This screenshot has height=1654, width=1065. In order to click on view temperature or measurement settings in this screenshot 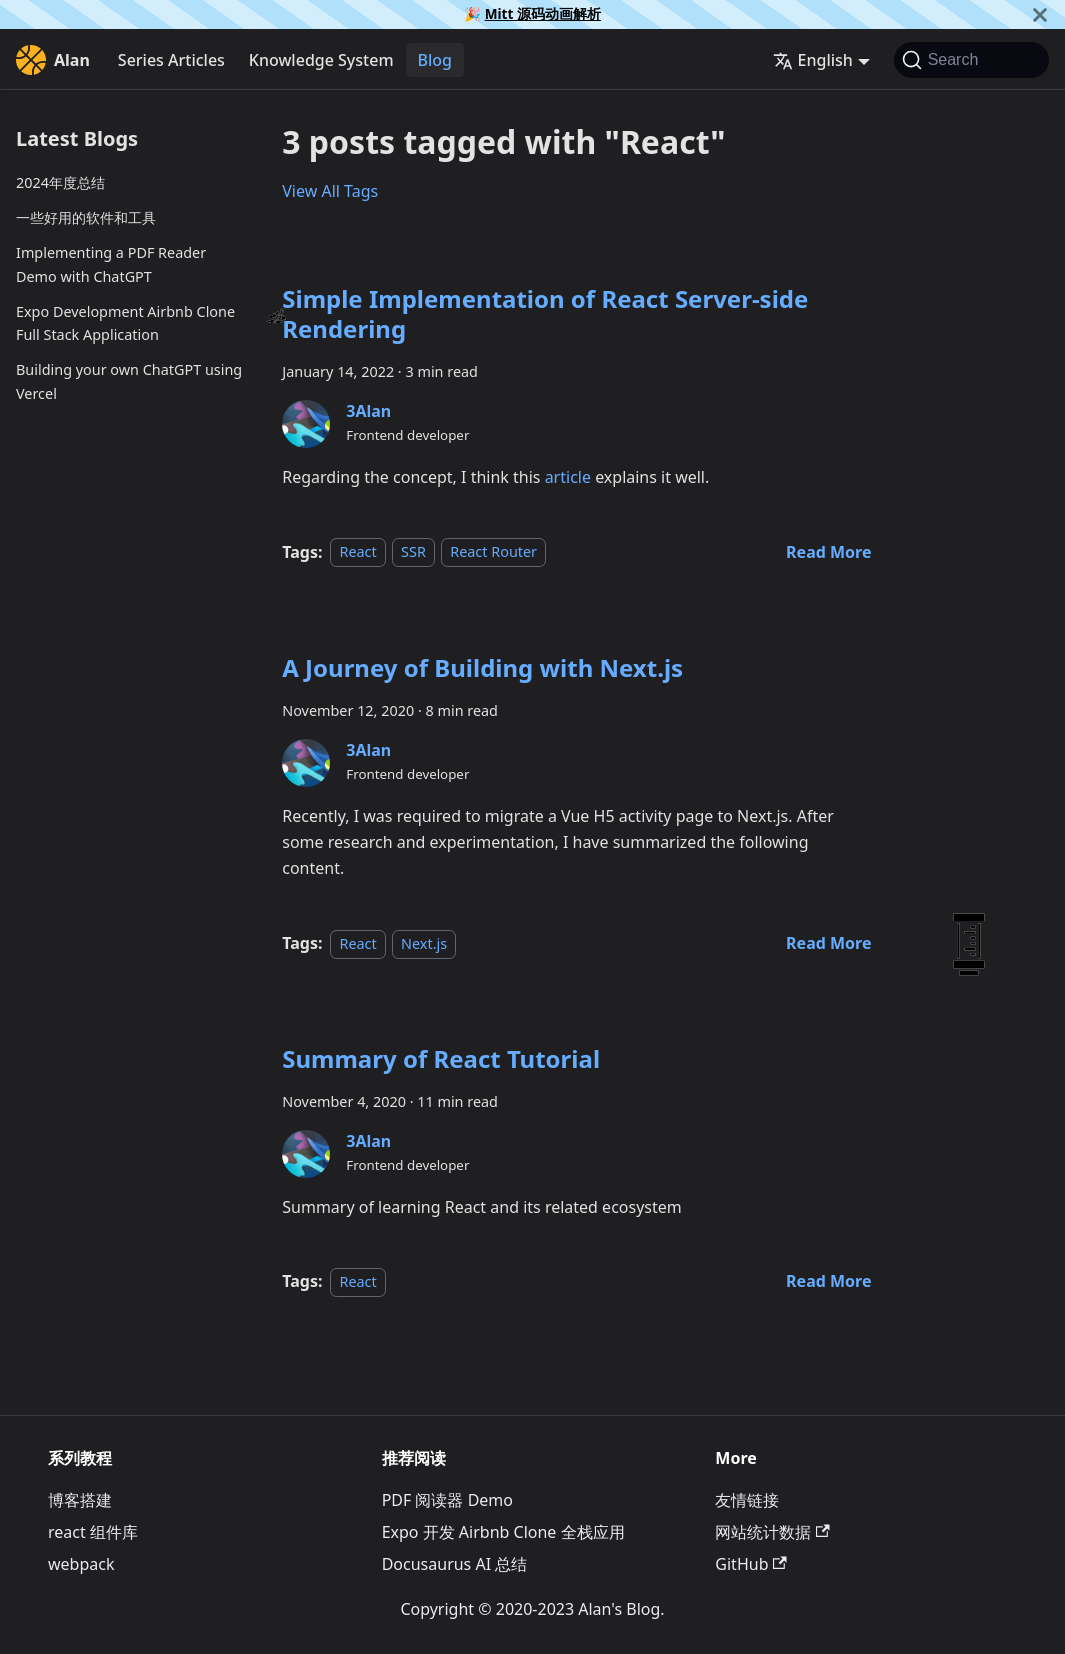, I will do `click(969, 944)`.